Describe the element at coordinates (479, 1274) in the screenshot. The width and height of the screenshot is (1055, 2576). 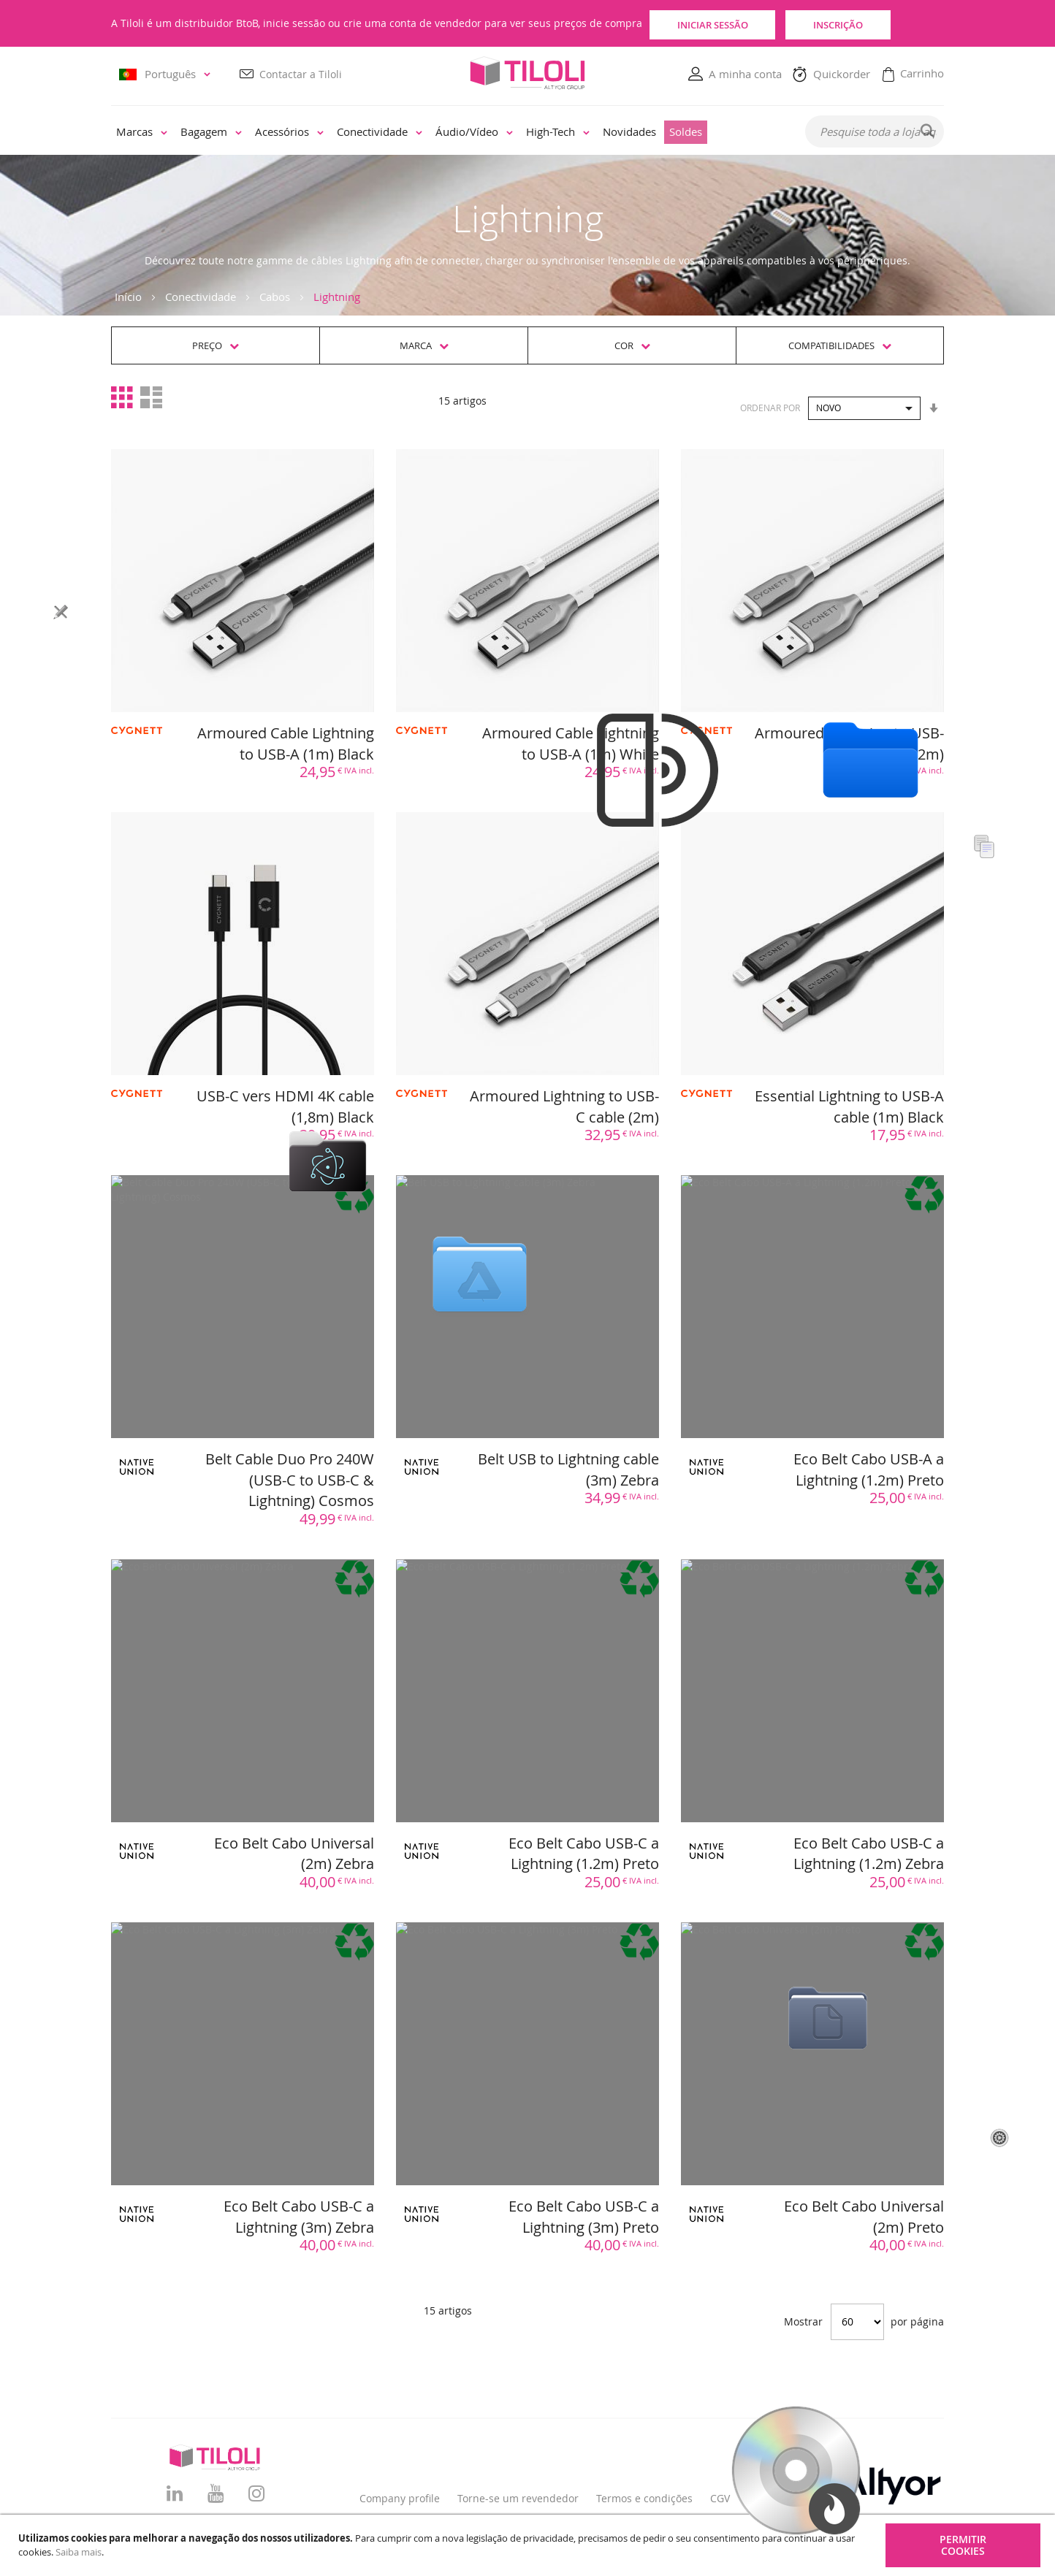
I see `open Affinity app files folder` at that location.